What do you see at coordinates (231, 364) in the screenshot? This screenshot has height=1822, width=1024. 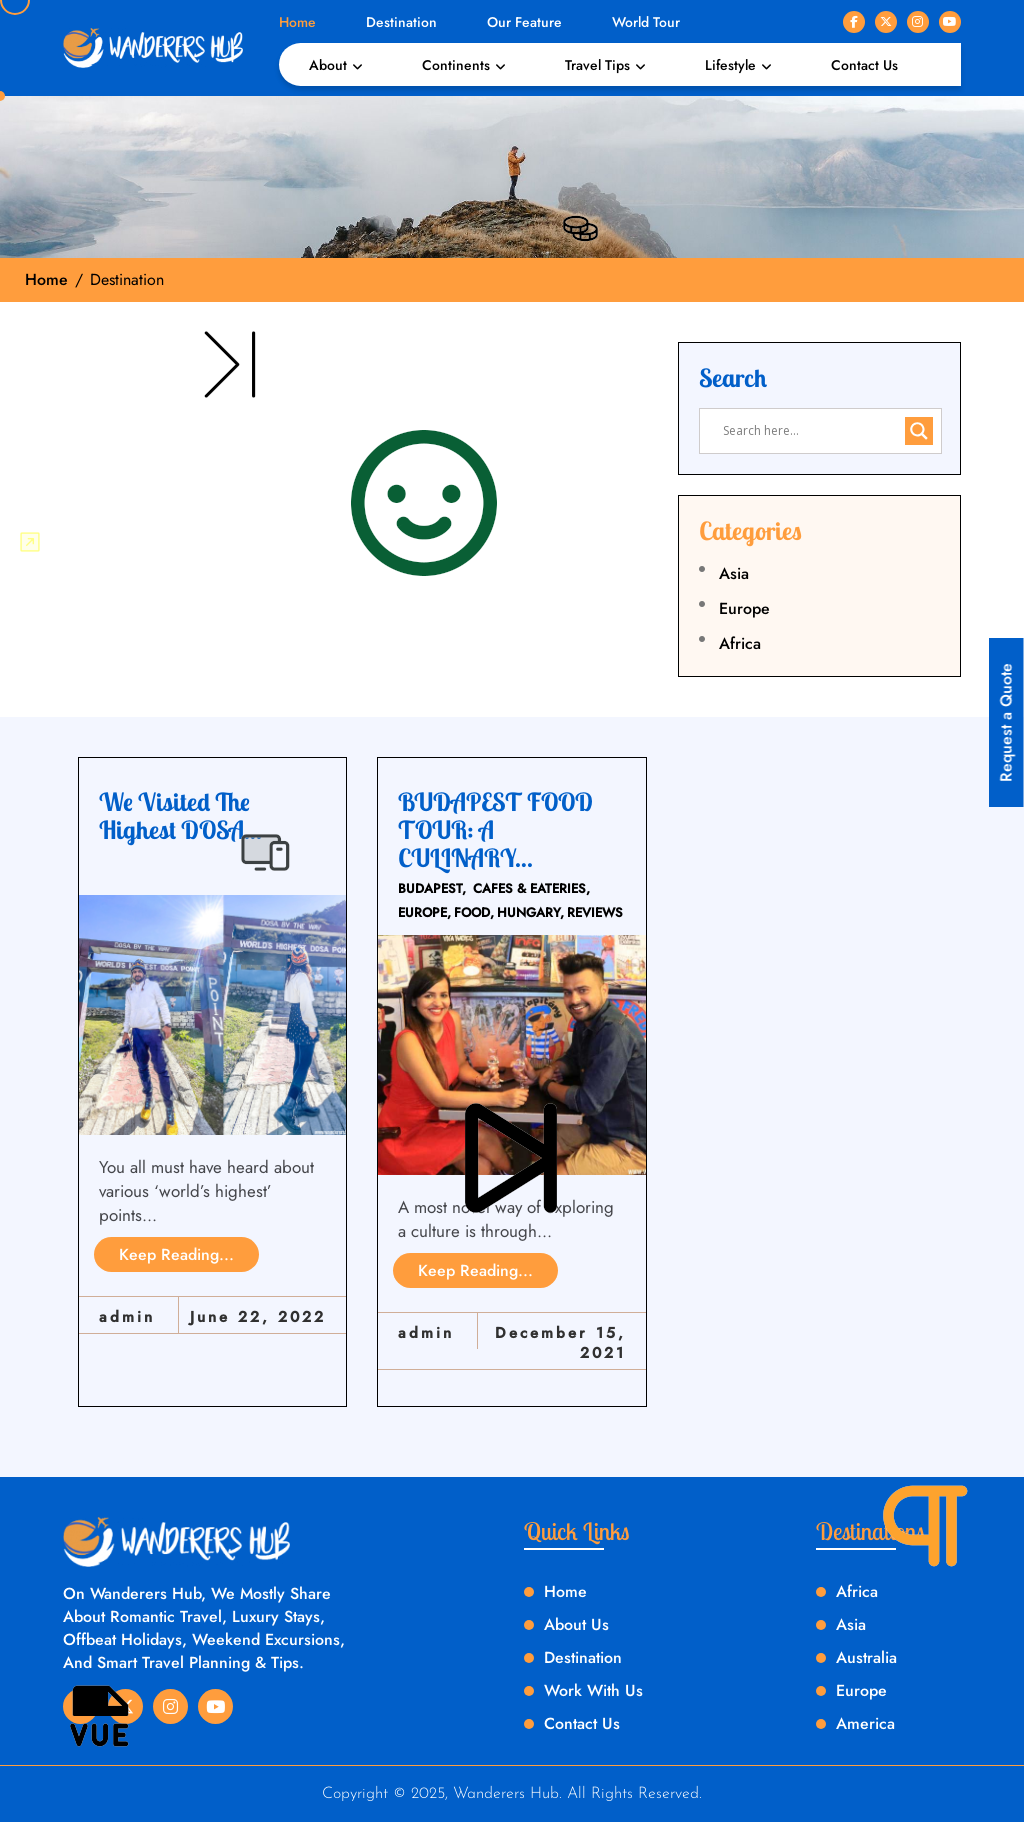 I see `skip to end of content` at bounding box center [231, 364].